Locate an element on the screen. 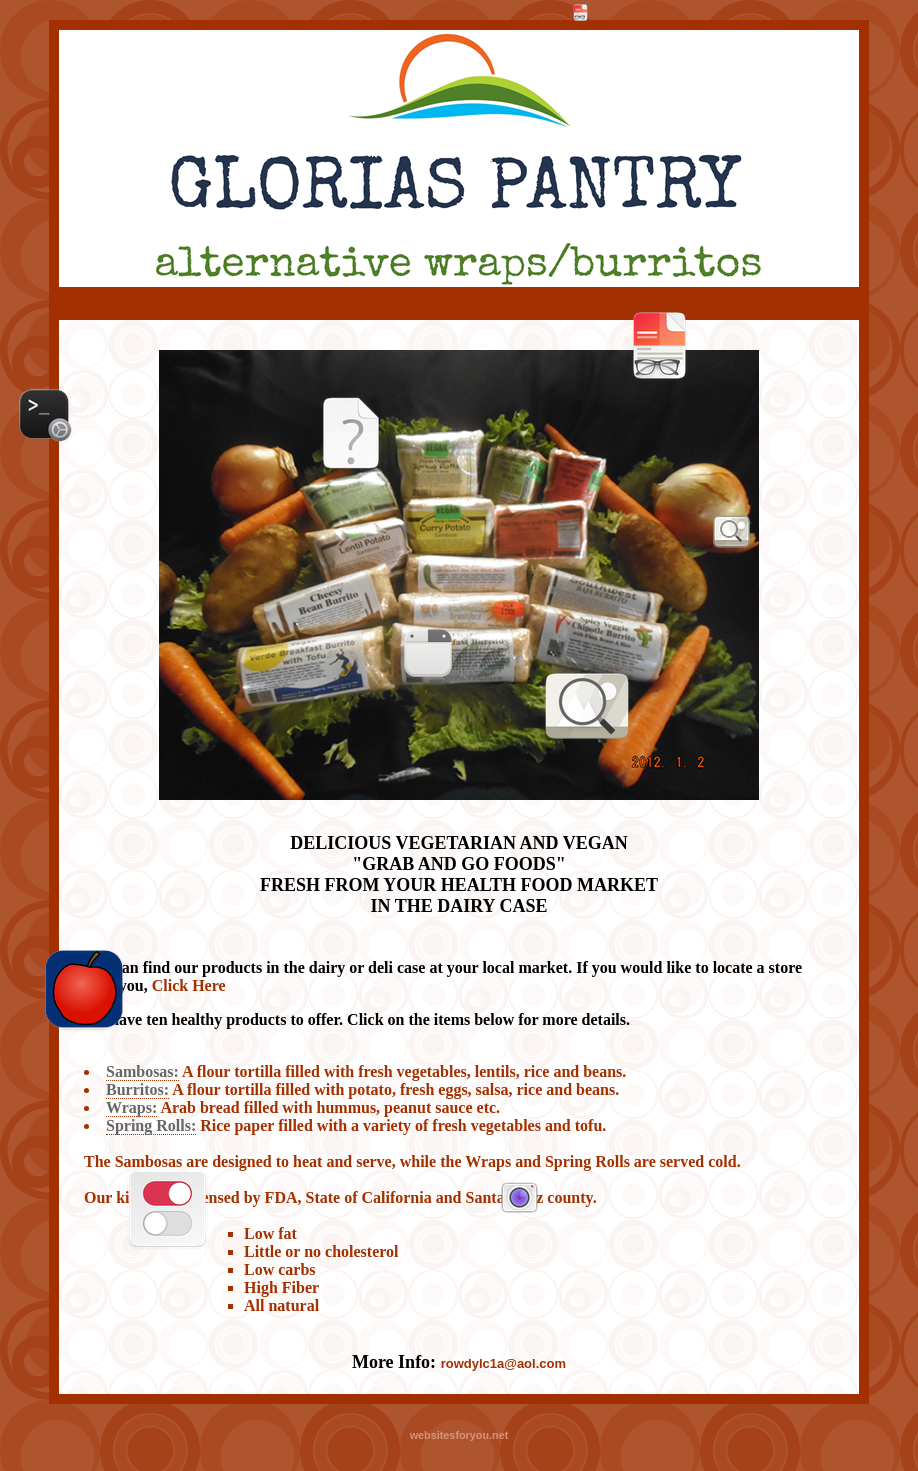  customize window decoration settings is located at coordinates (428, 653).